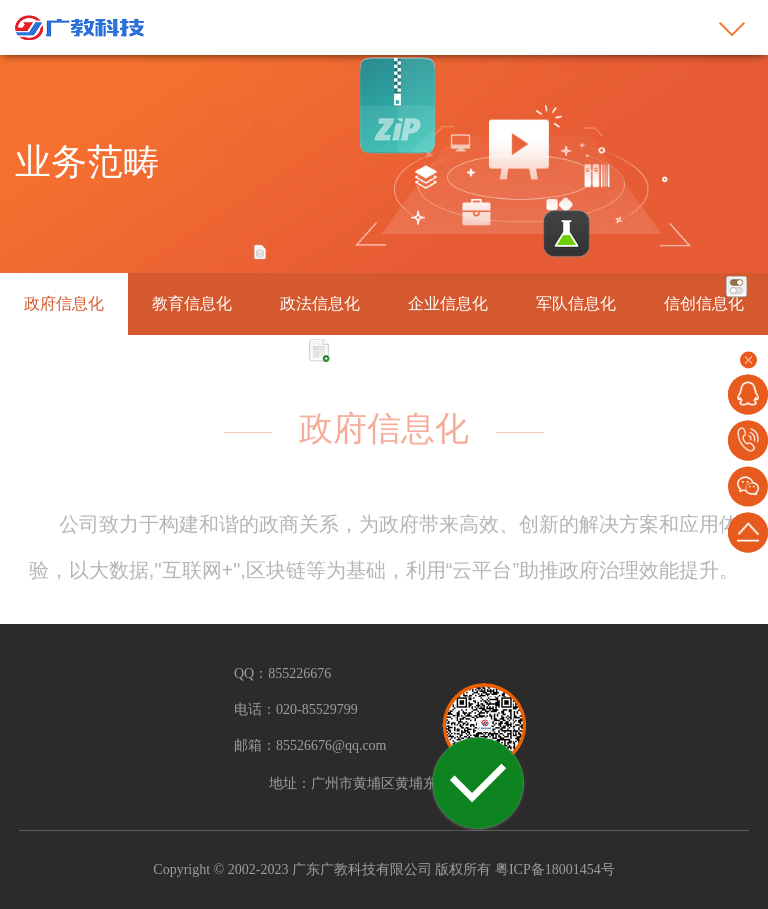 This screenshot has width=768, height=909. Describe the element at coordinates (260, 252) in the screenshot. I see `open a database file` at that location.